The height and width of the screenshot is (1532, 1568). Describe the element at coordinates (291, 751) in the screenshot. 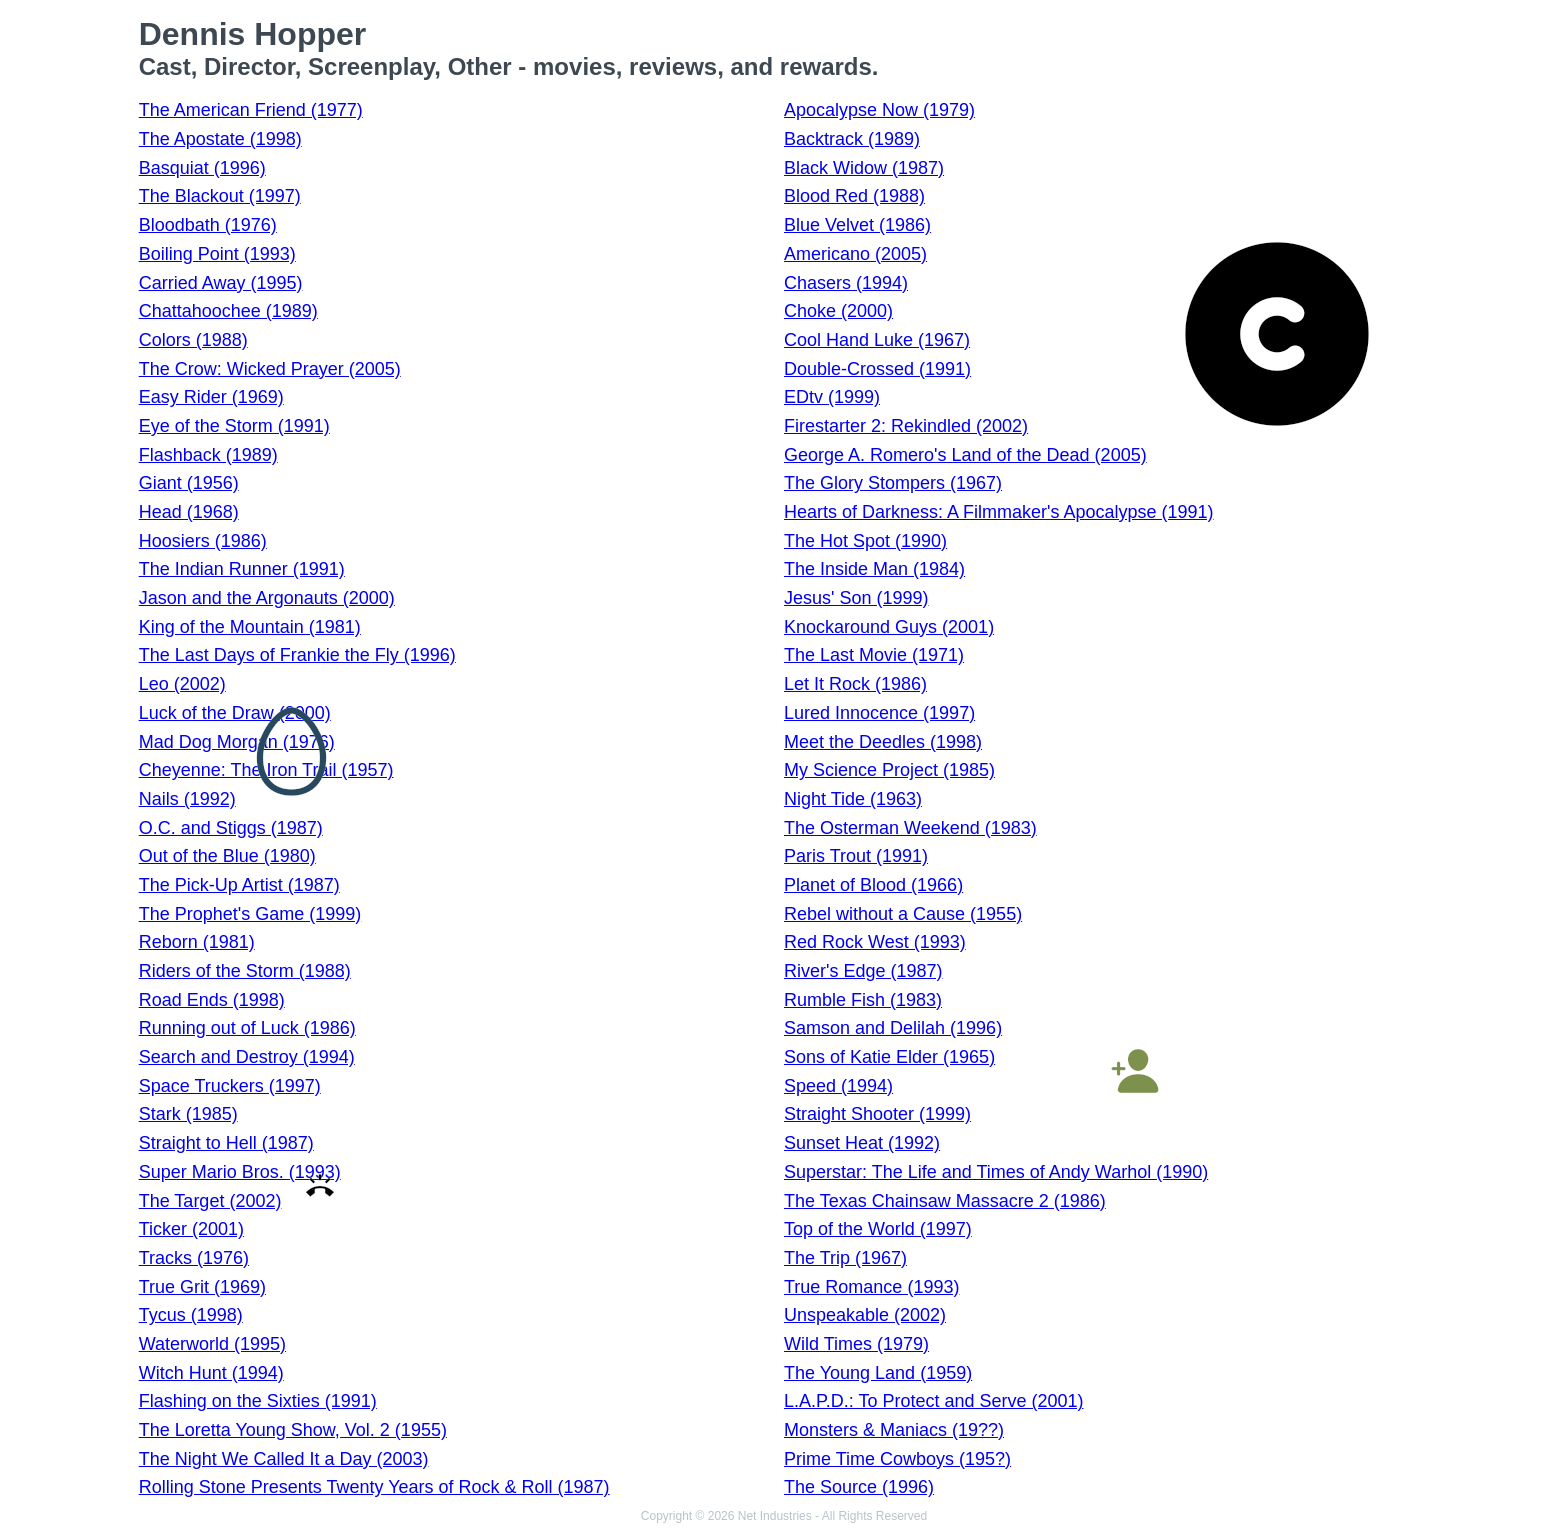

I see `indicates breakfast or food-related content` at that location.